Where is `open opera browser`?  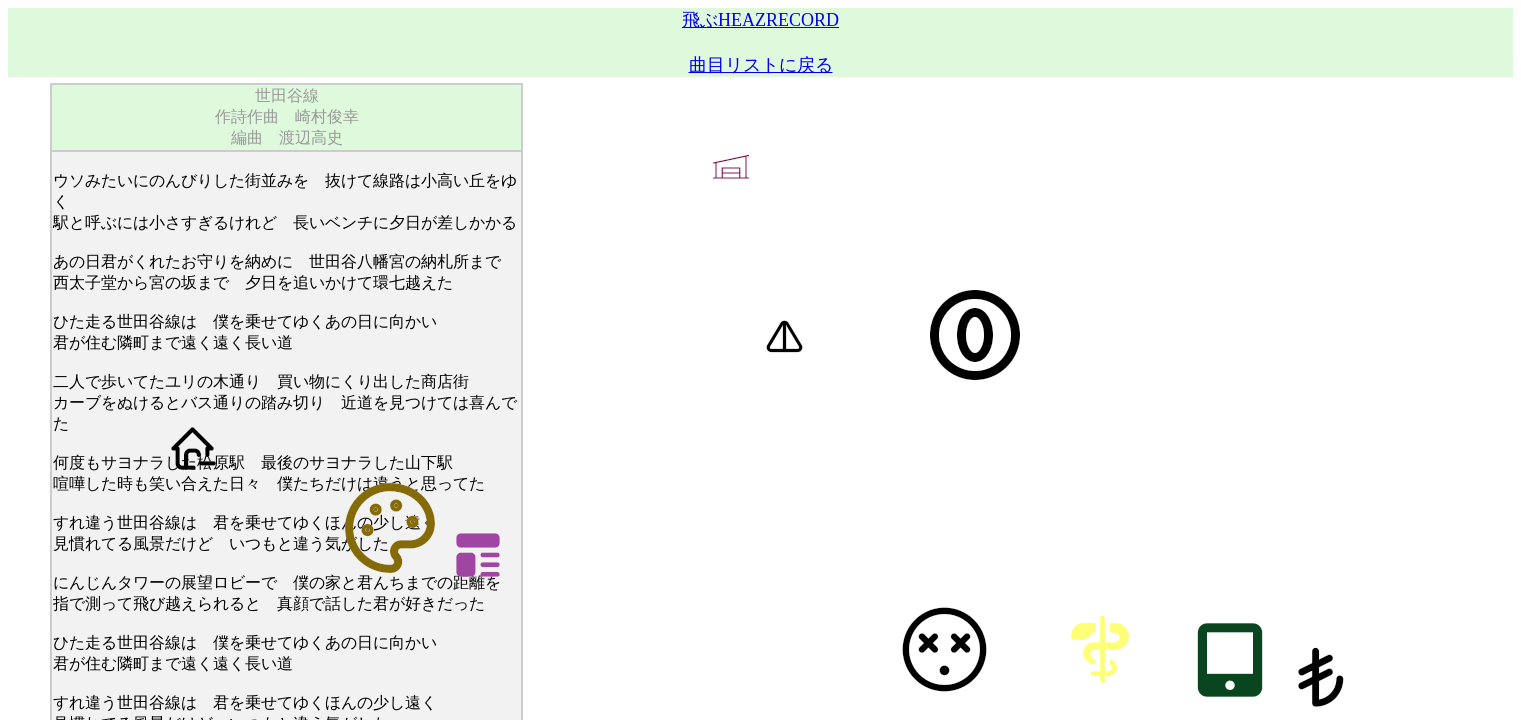 open opera browser is located at coordinates (975, 335).